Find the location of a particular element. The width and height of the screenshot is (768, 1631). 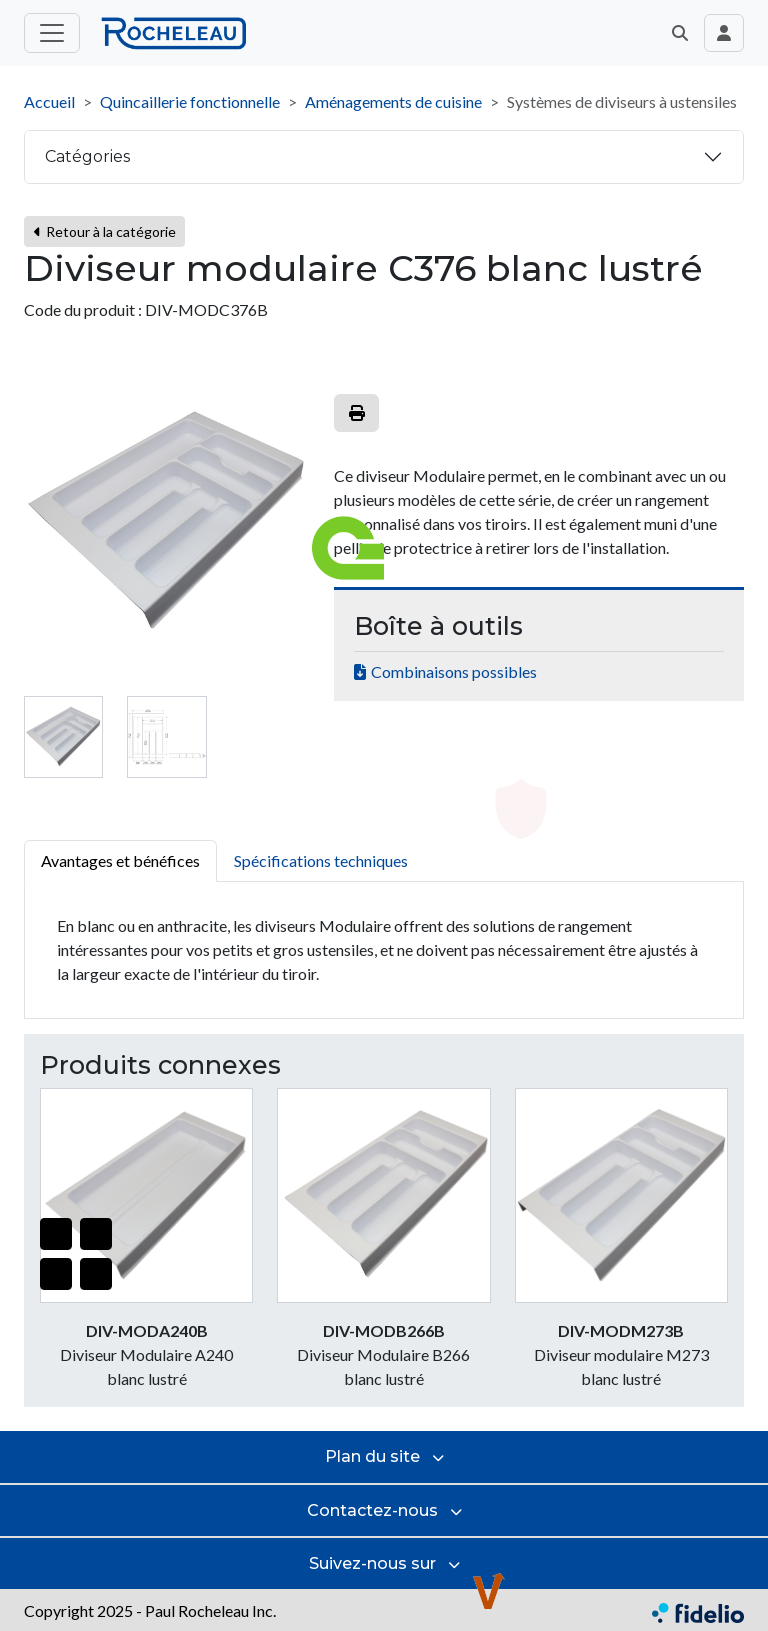

access app grid or menu is located at coordinates (76, 1254).